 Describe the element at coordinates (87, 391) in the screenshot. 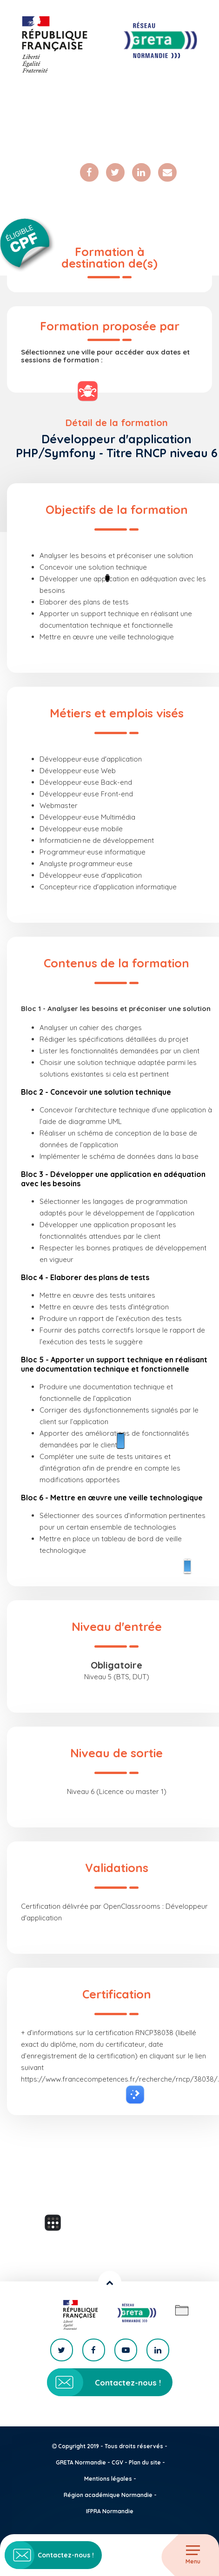

I see `open Santa security application` at that location.